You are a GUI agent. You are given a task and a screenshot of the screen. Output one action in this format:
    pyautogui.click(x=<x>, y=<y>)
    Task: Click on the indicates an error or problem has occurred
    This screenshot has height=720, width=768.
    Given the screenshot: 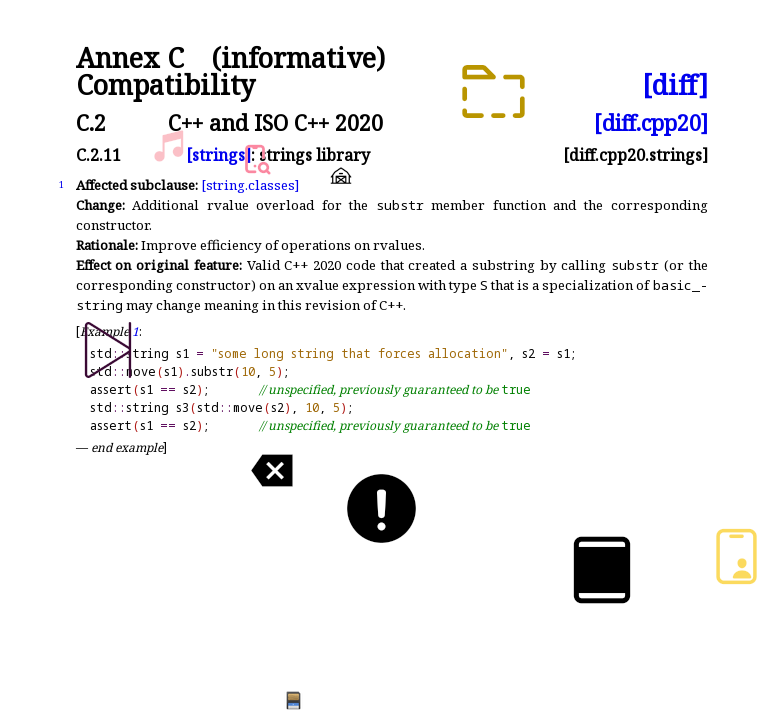 What is the action you would take?
    pyautogui.click(x=381, y=508)
    